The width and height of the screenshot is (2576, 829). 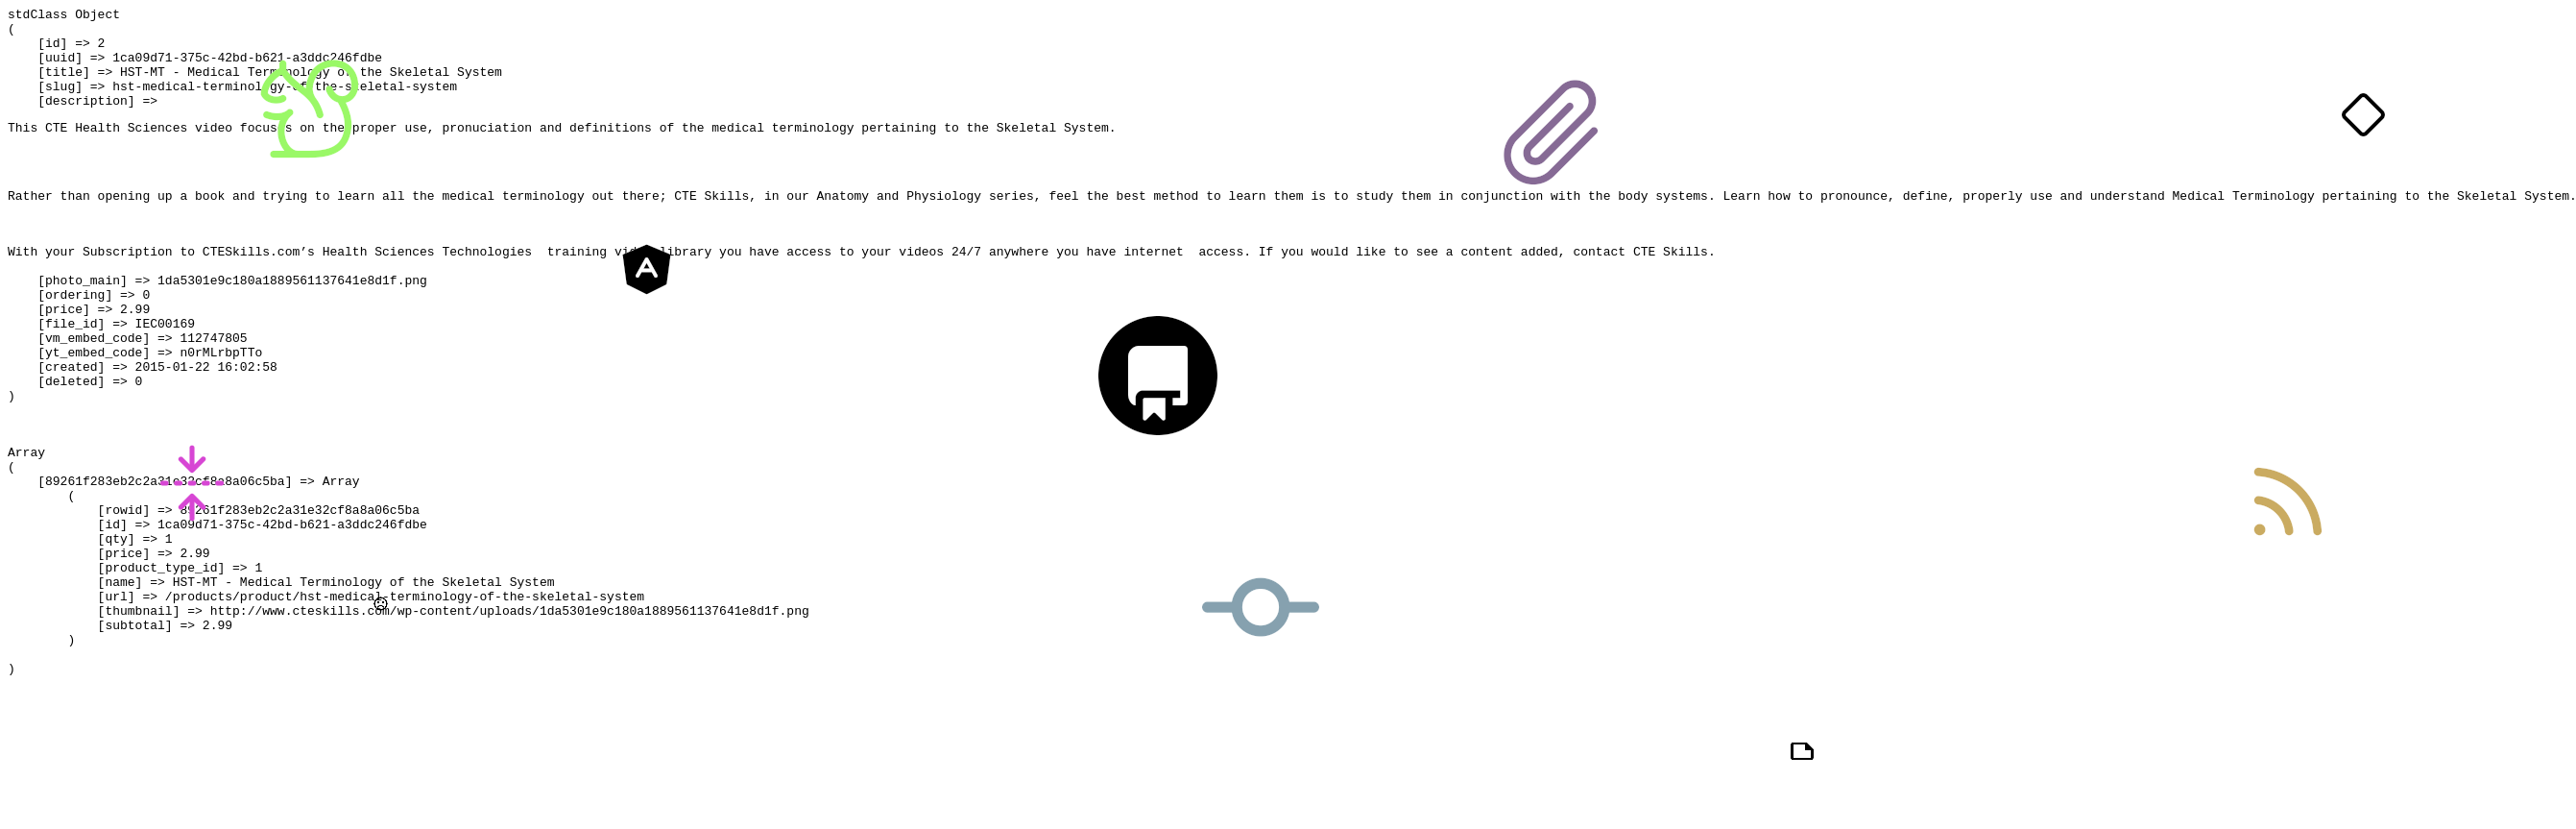 What do you see at coordinates (2363, 114) in the screenshot?
I see `indicates a diamond or rhombus shape element` at bounding box center [2363, 114].